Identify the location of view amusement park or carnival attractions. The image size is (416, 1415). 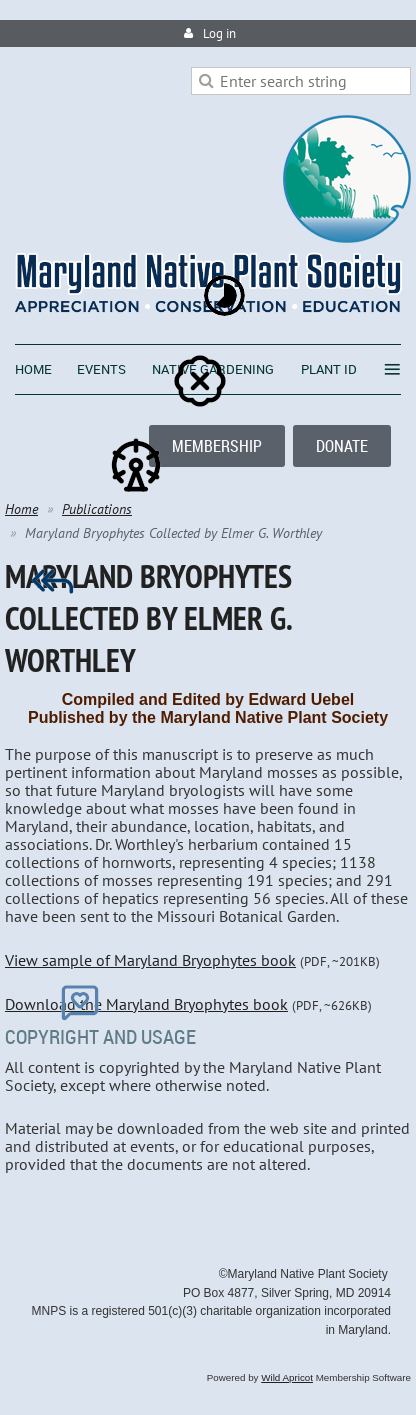
(136, 465).